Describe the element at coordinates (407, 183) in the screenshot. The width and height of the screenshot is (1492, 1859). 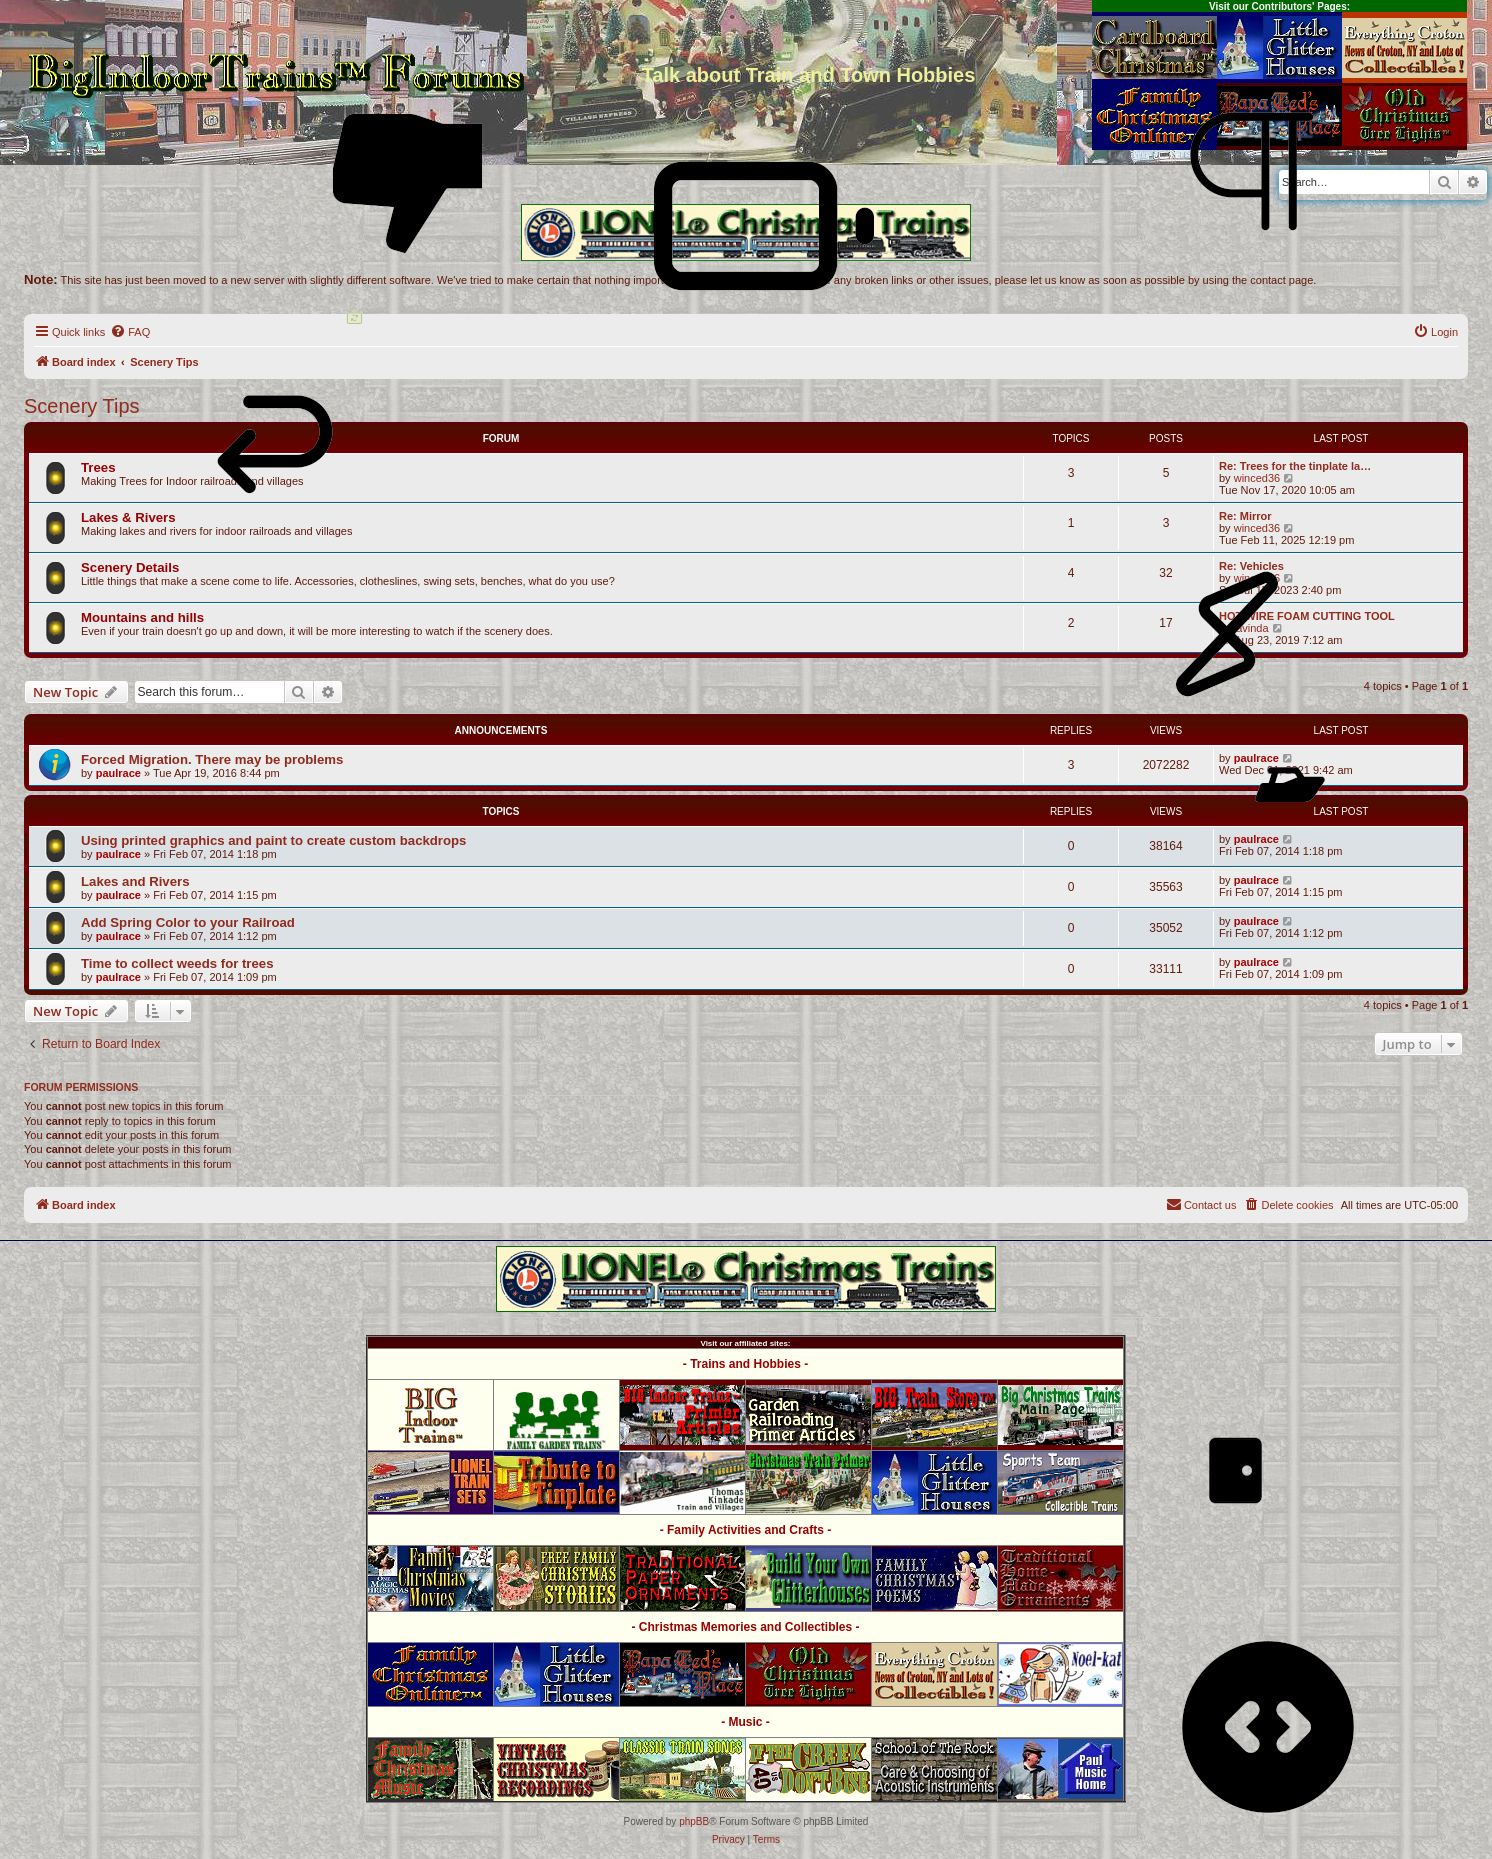
I see `dislike or downvote content` at that location.